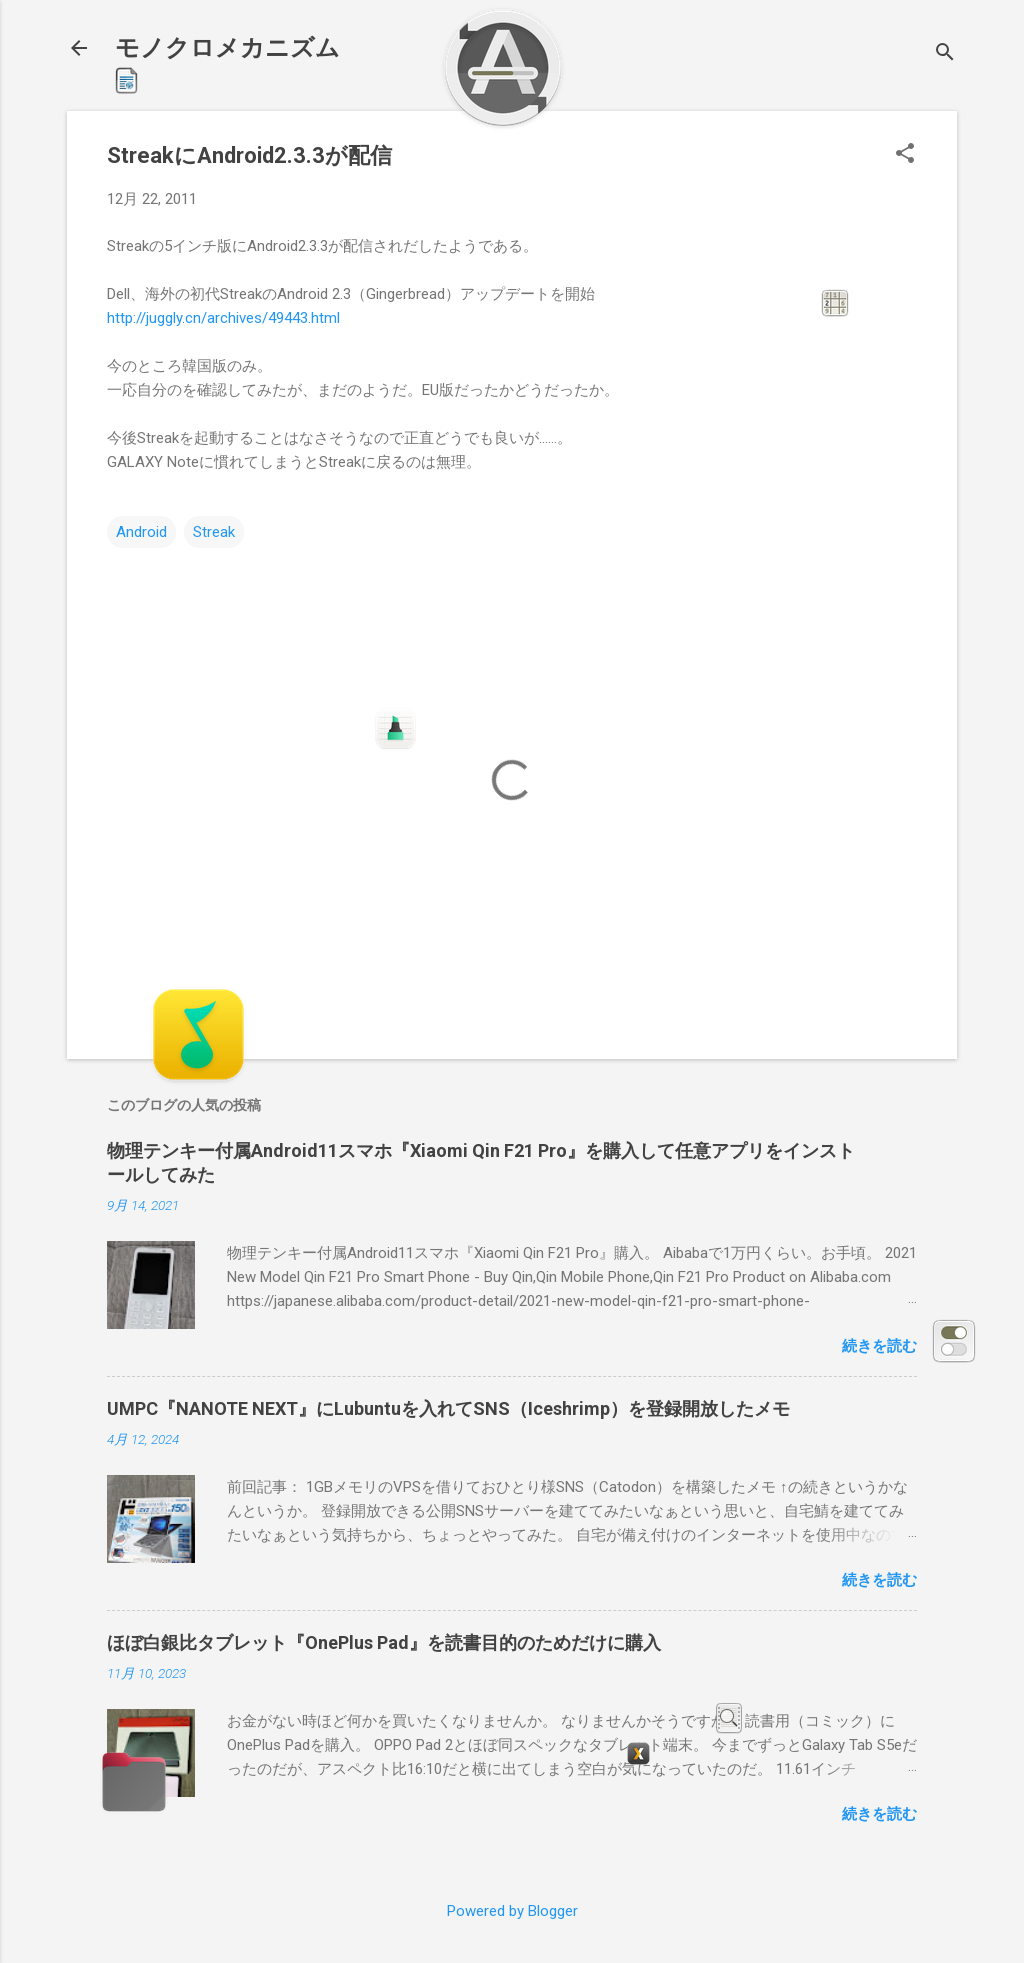  What do you see at coordinates (729, 1718) in the screenshot?
I see `open the log viewer application` at bounding box center [729, 1718].